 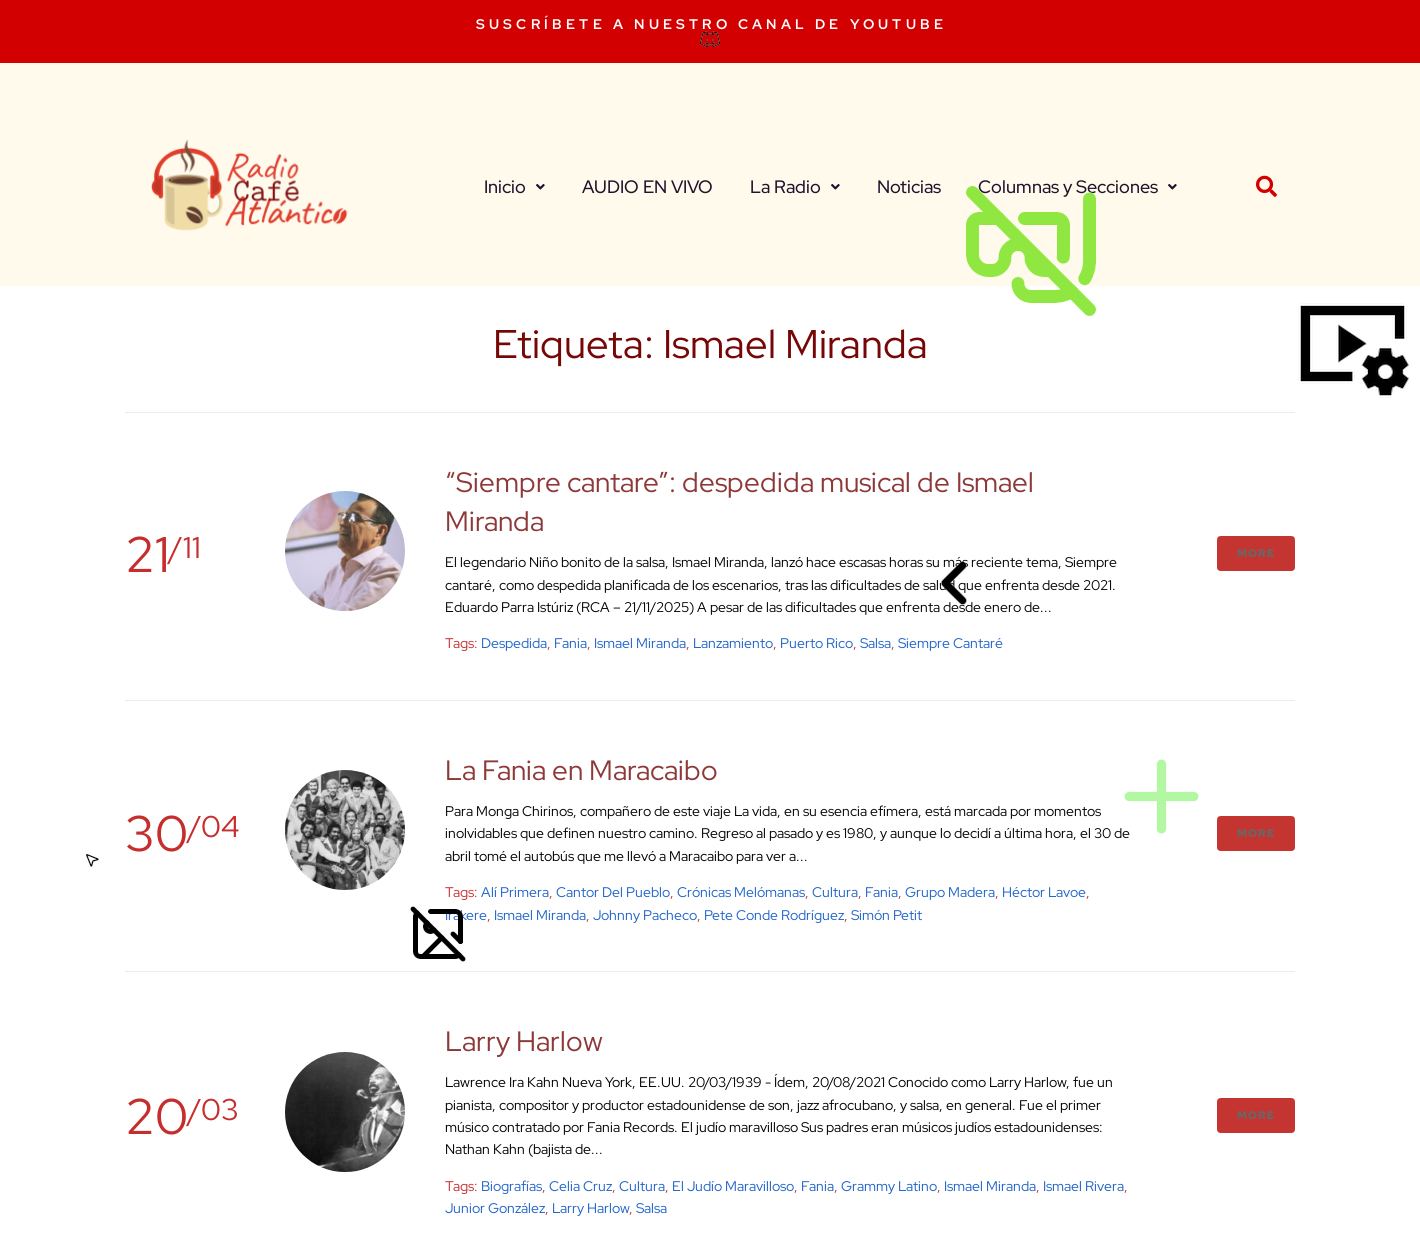 What do you see at coordinates (1031, 251) in the screenshot?
I see `disable scuba or diving mode` at bounding box center [1031, 251].